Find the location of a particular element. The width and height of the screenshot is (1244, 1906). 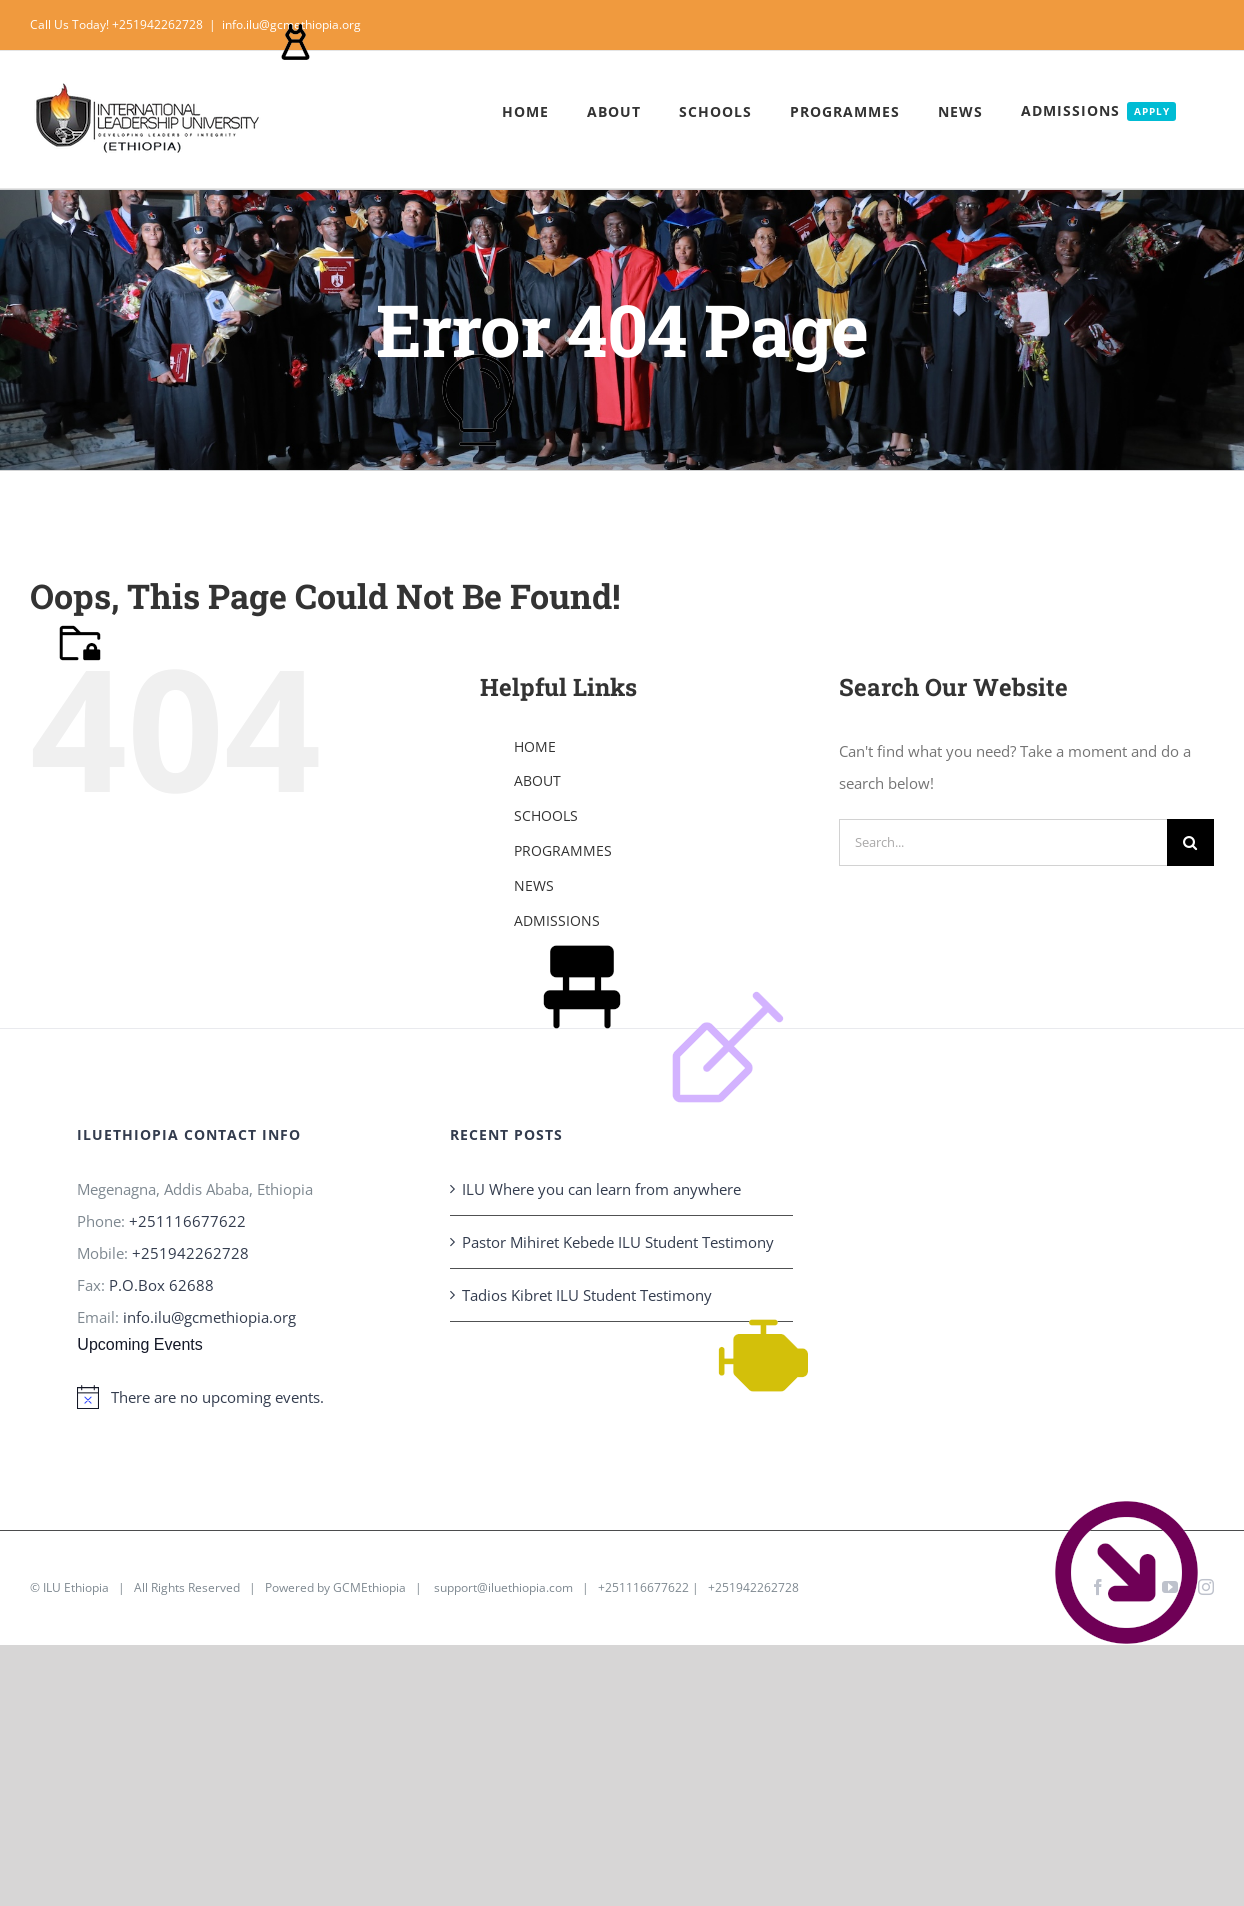

navigate to the next item or section is located at coordinates (1126, 1572).